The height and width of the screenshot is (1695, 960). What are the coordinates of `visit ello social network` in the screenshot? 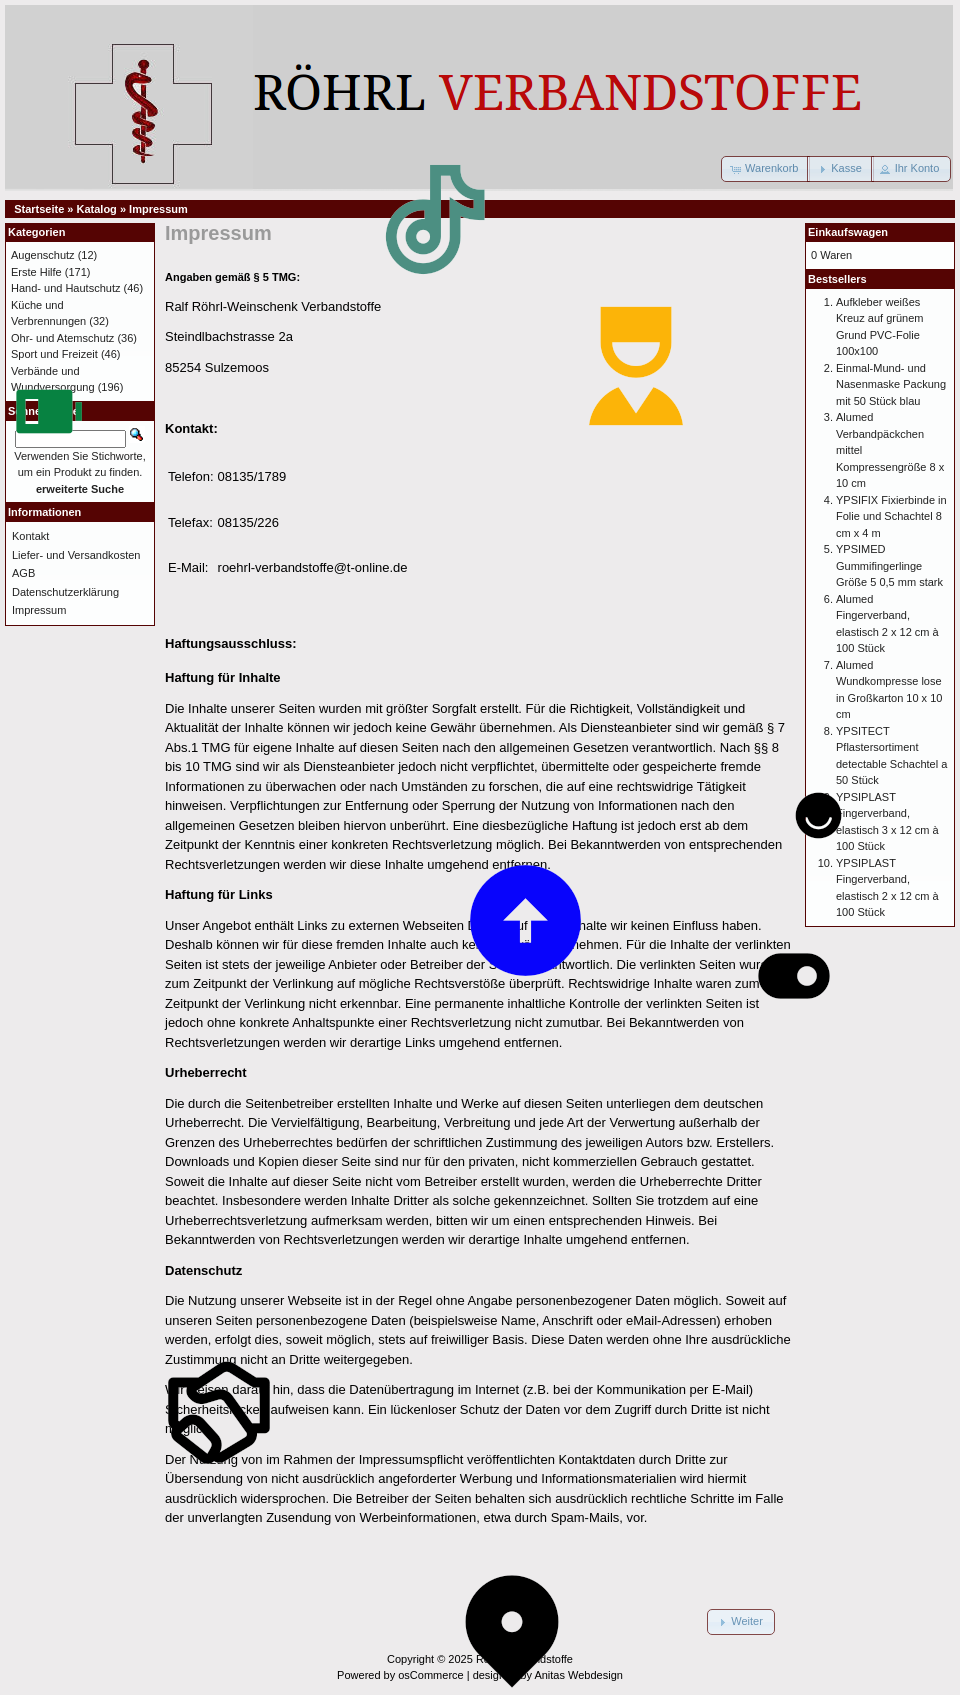 It's located at (818, 815).